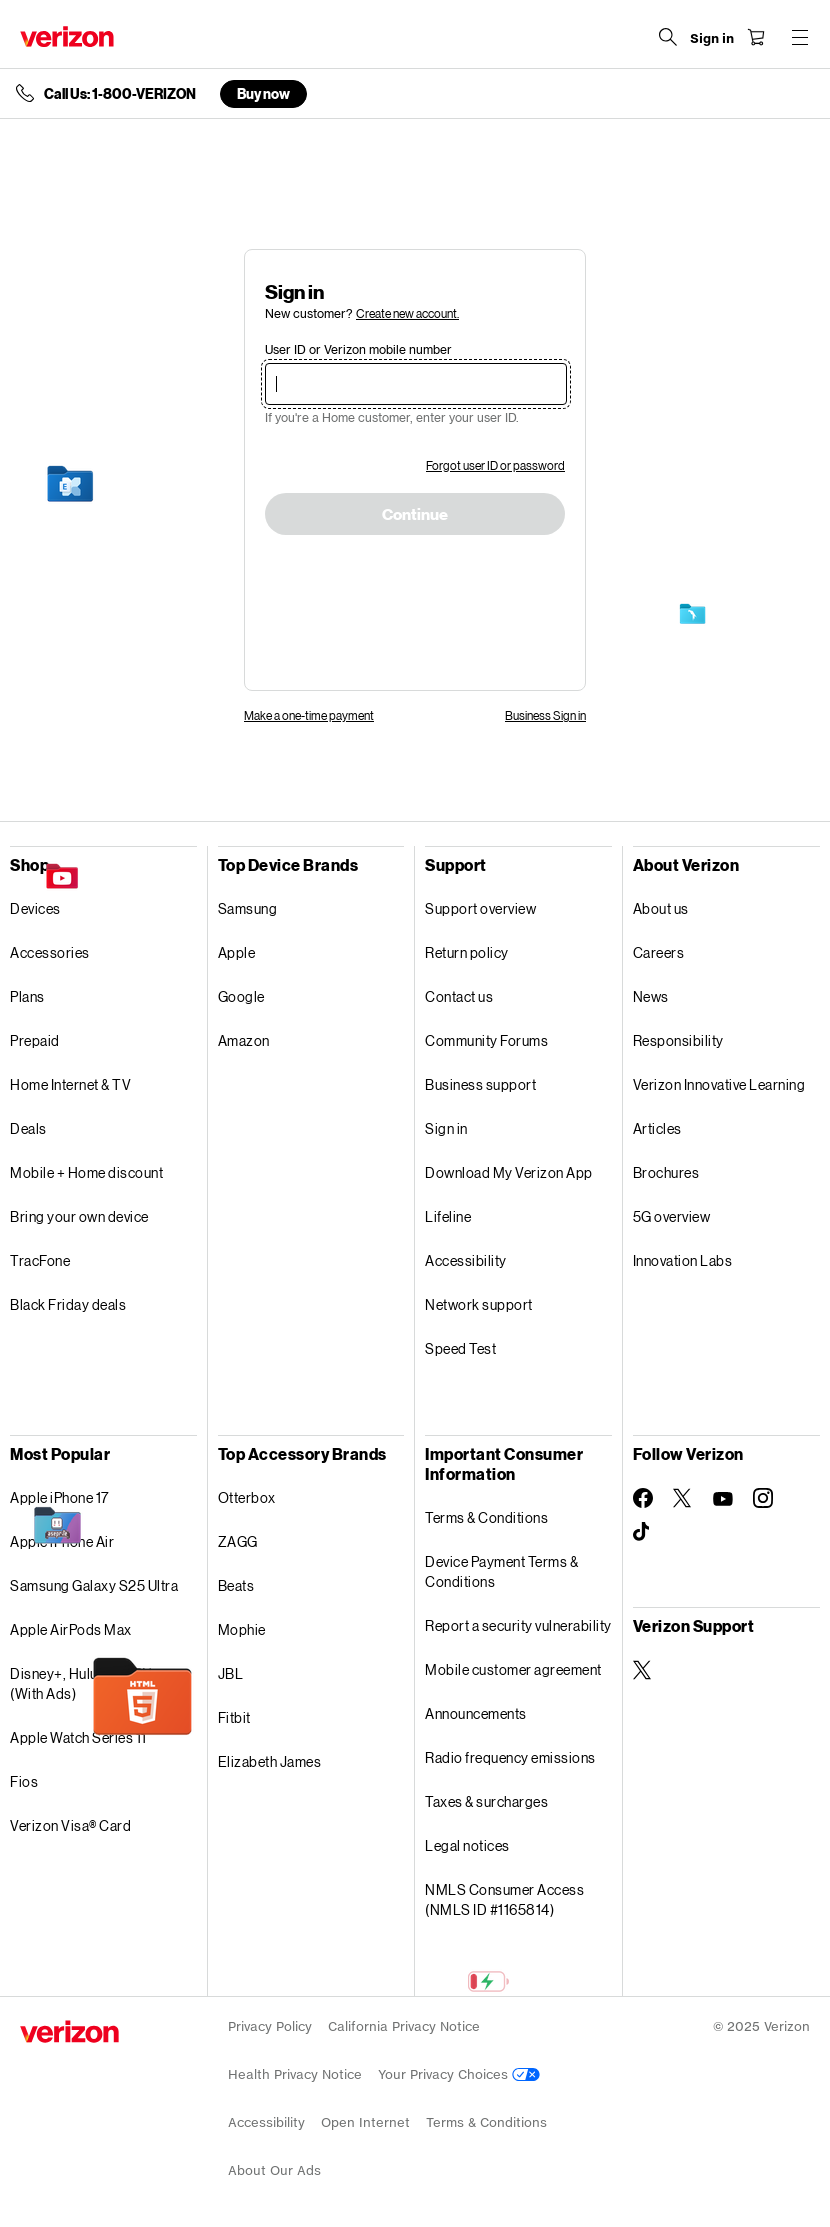  What do you see at coordinates (70, 485) in the screenshot?
I see `open microsoft exchange folder` at bounding box center [70, 485].